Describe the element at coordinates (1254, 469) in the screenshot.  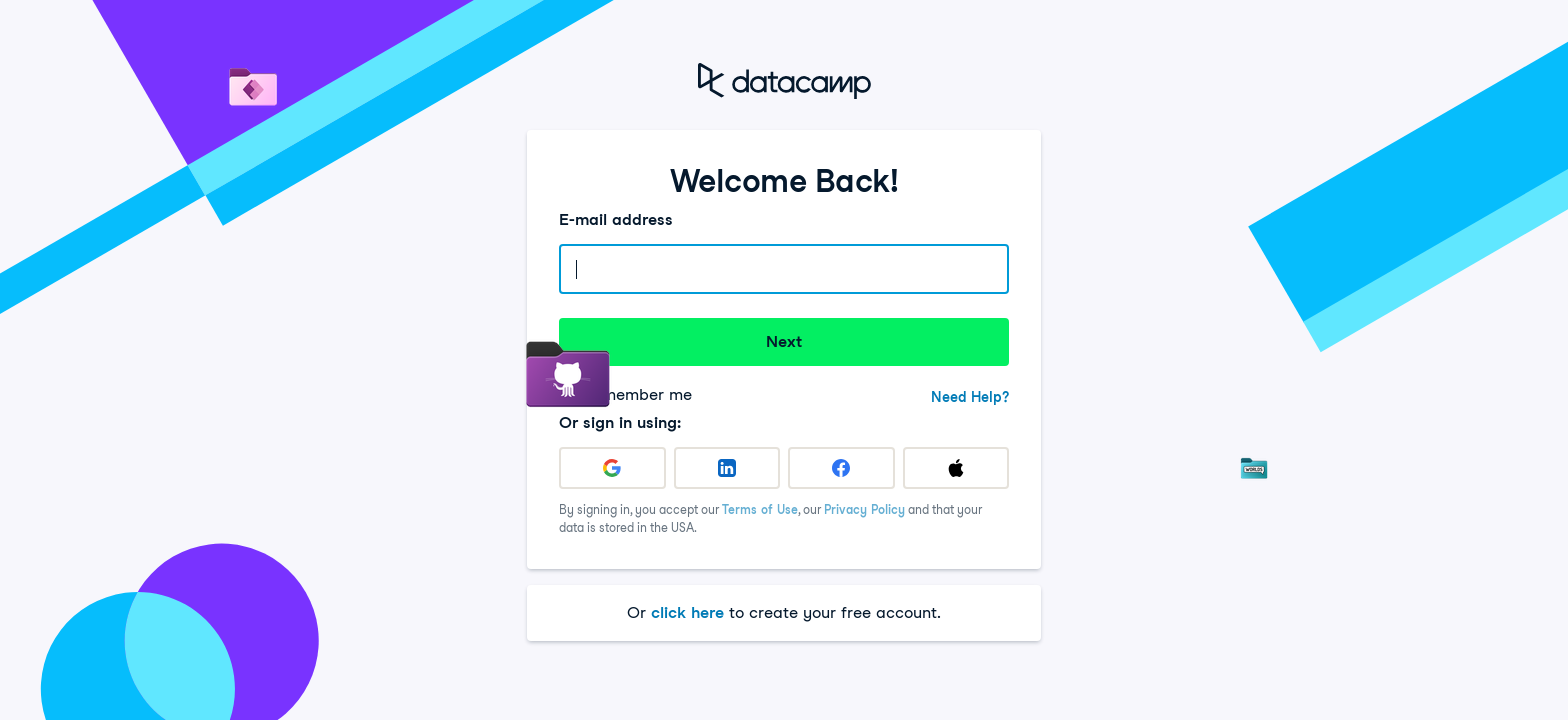
I see `open vrchat worlds folder` at that location.